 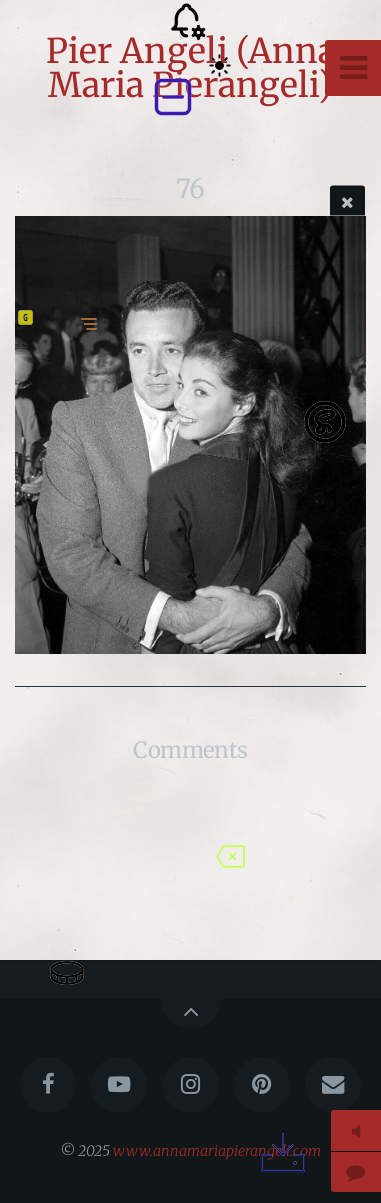 What do you see at coordinates (67, 973) in the screenshot?
I see `view your coin balance or currency` at bounding box center [67, 973].